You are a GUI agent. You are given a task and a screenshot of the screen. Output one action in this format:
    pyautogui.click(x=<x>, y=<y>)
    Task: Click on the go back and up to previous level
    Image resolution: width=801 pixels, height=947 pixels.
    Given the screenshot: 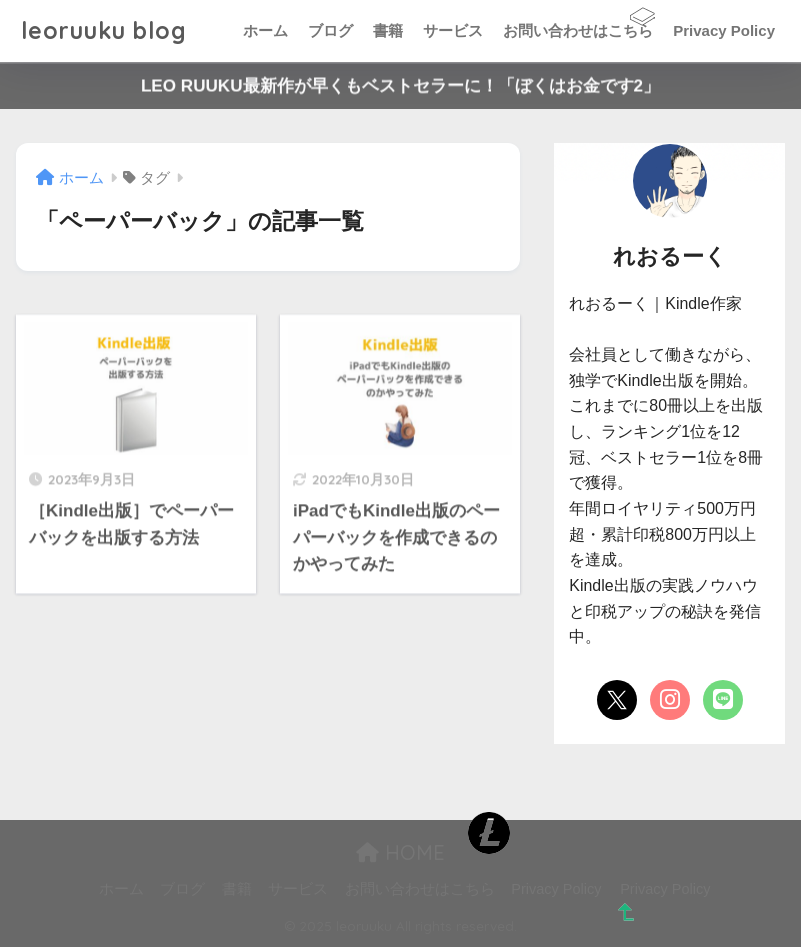 What is the action you would take?
    pyautogui.click(x=626, y=913)
    